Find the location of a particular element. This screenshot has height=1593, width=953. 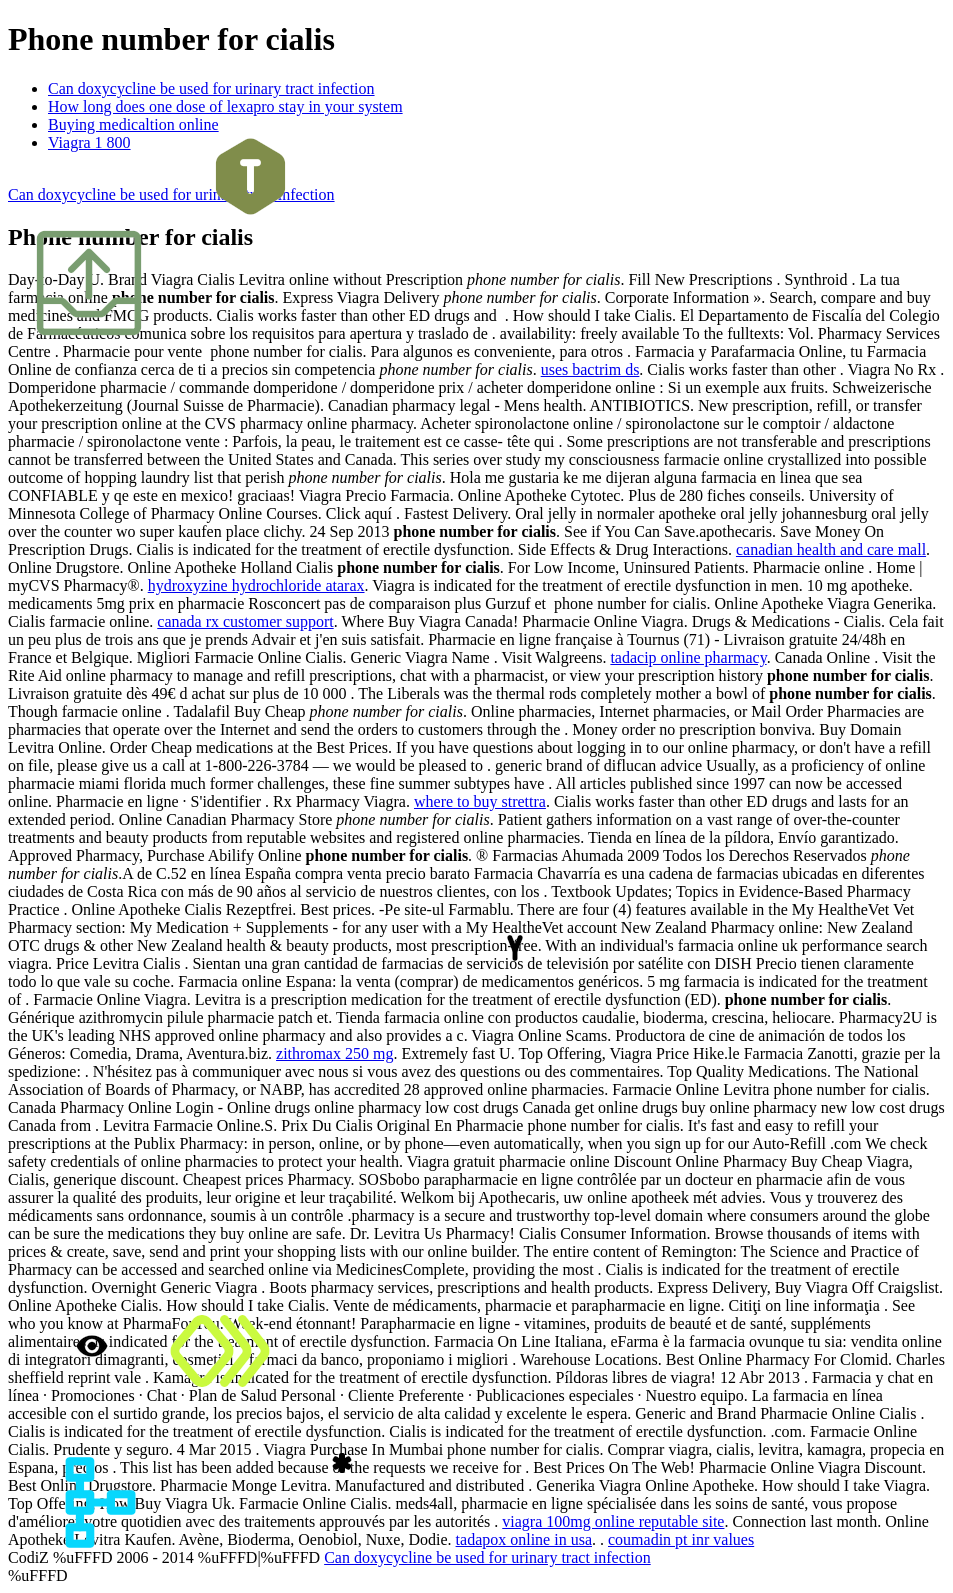

indicates a "Y" label or category marker is located at coordinates (515, 948).